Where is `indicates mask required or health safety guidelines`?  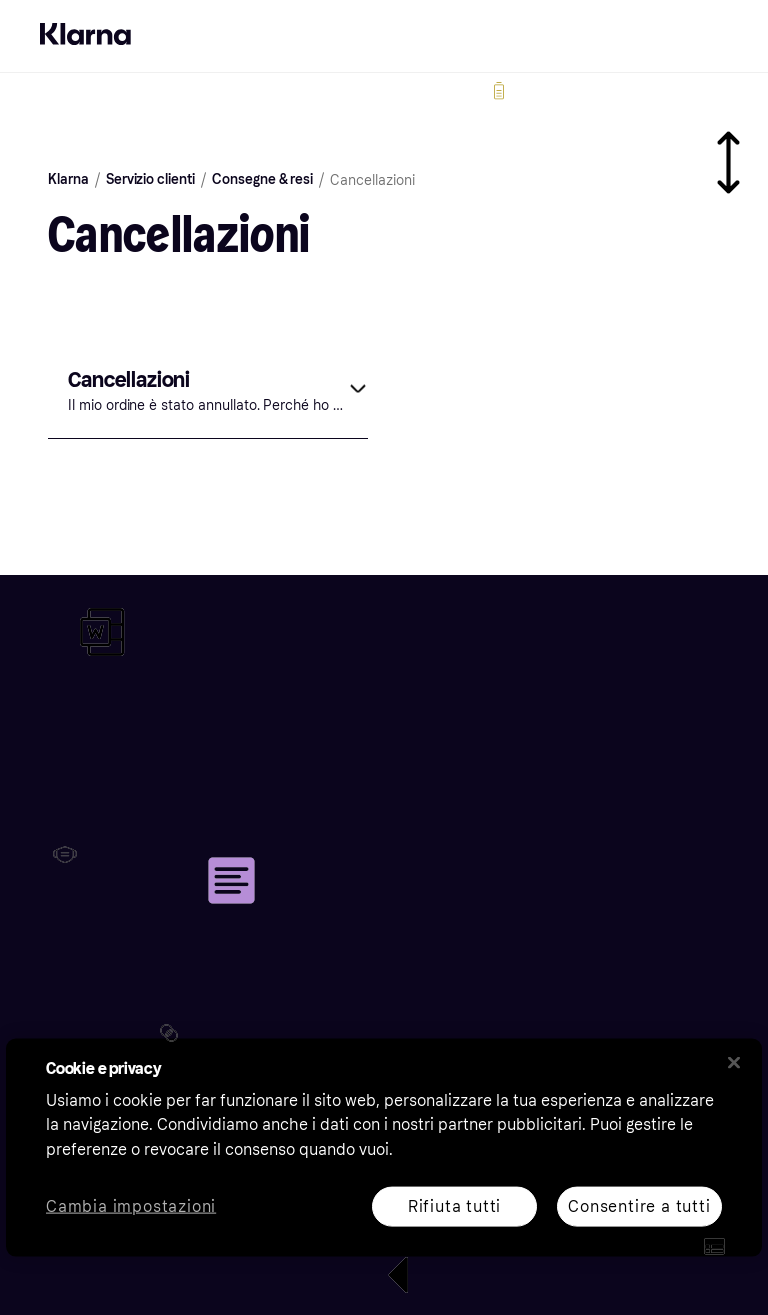 indicates mask required or health safety guidelines is located at coordinates (65, 855).